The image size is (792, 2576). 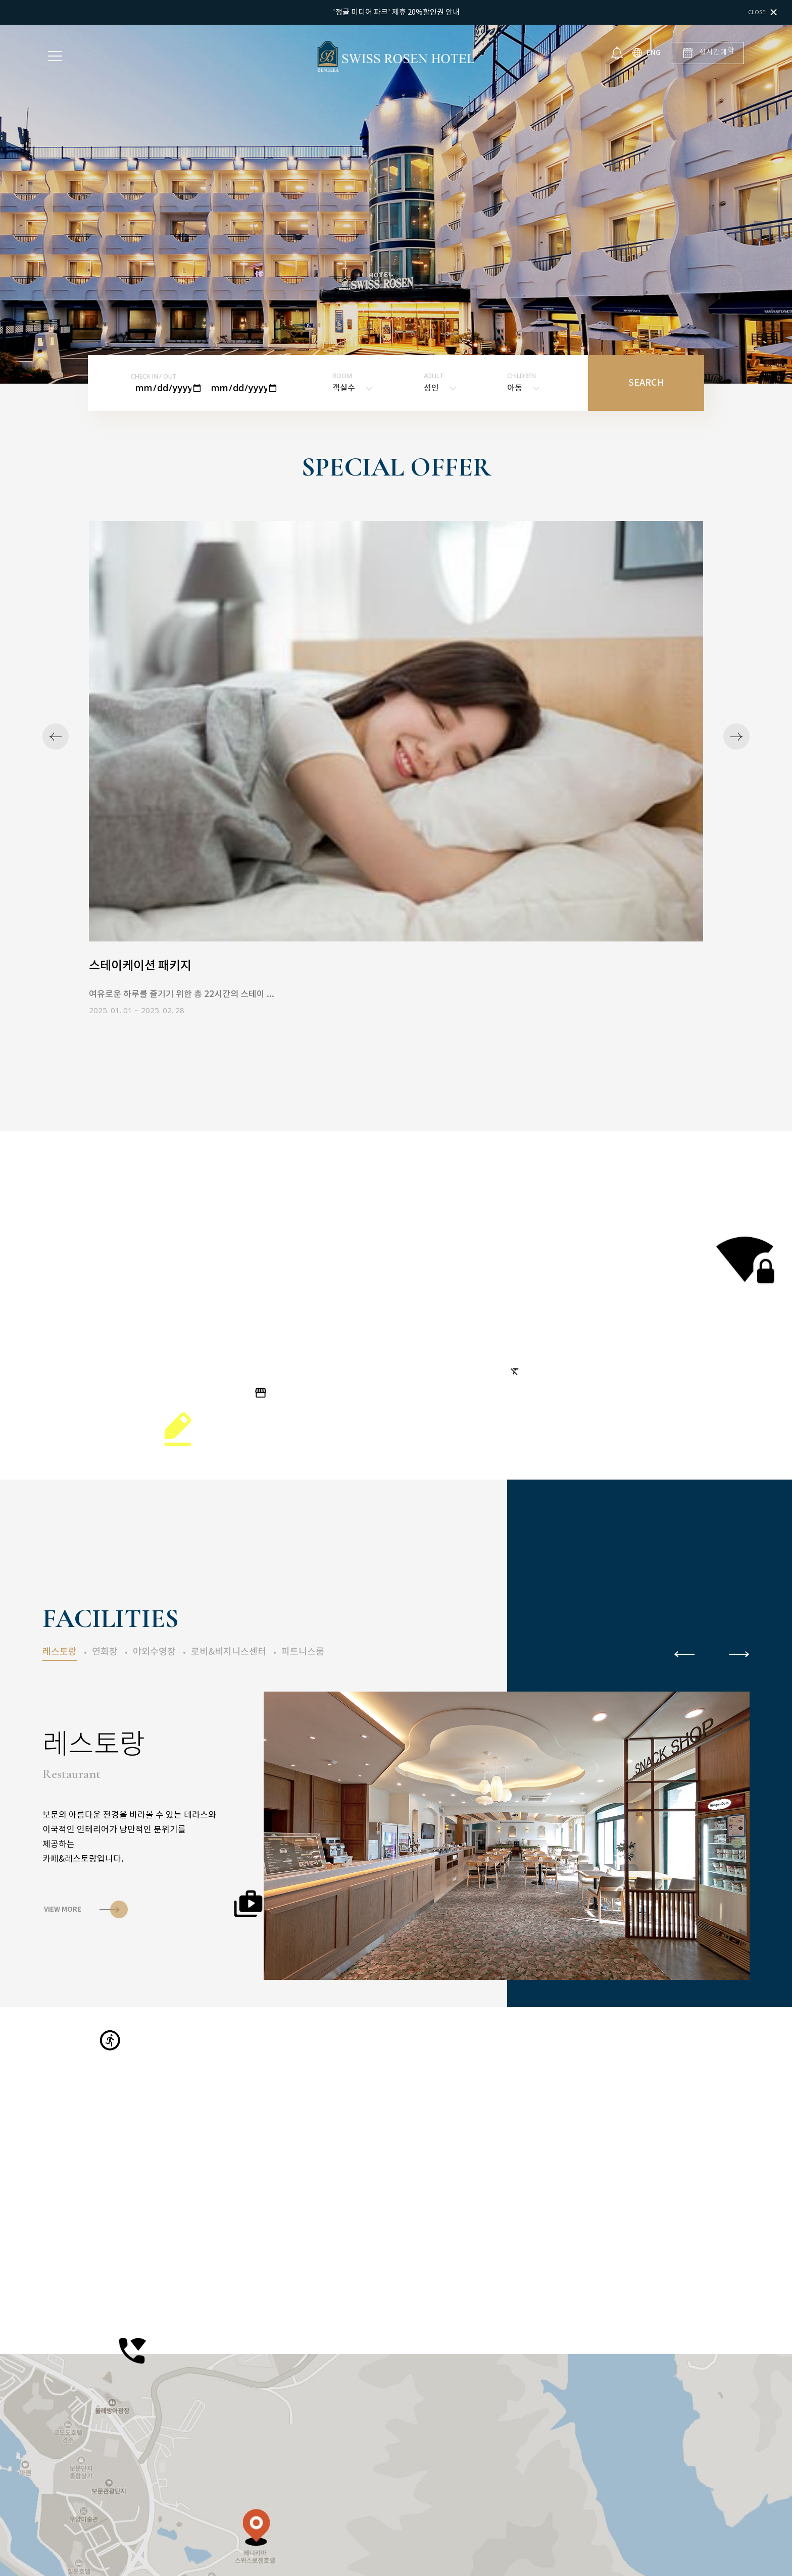 What do you see at coordinates (248, 1904) in the screenshot?
I see `view your purchased videos or media` at bounding box center [248, 1904].